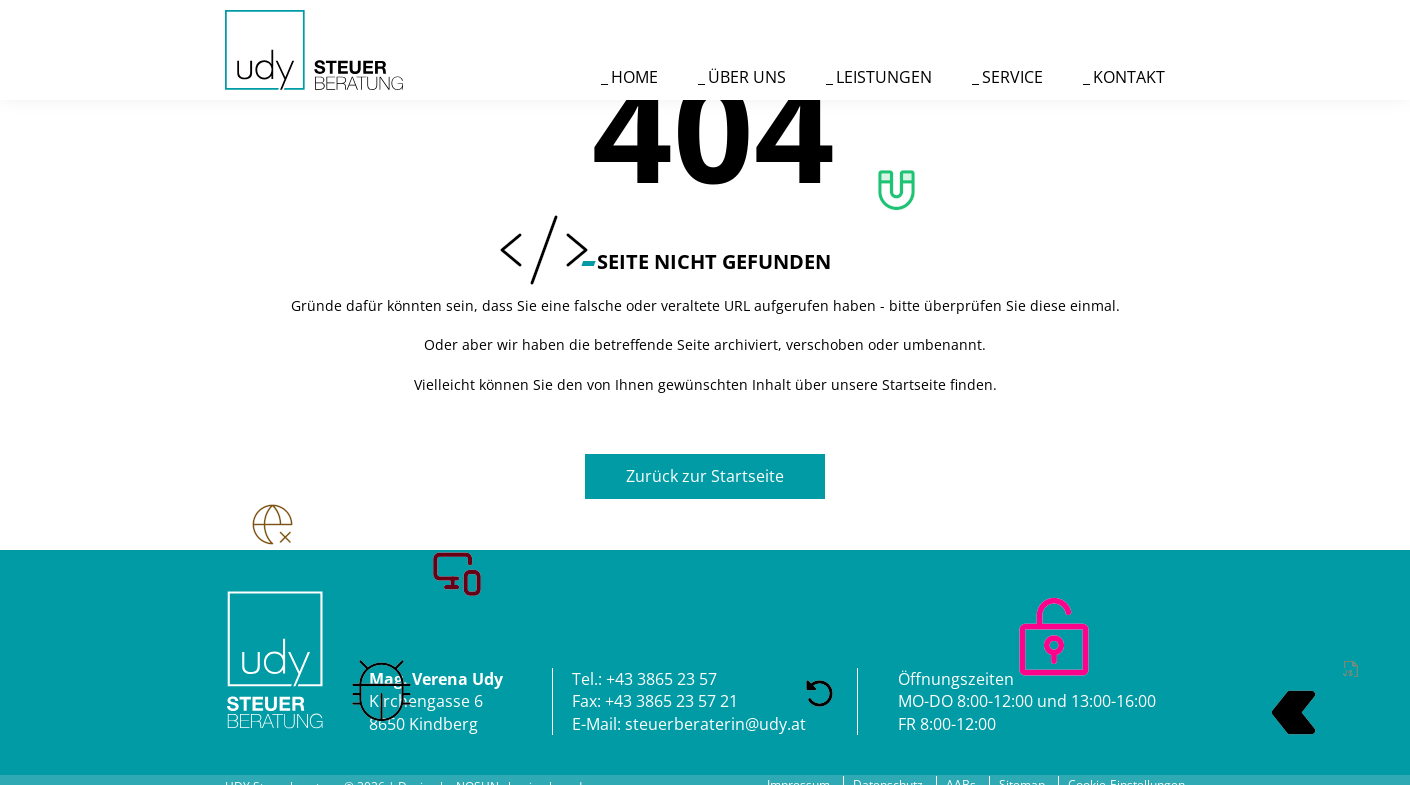 This screenshot has width=1410, height=785. What do you see at coordinates (1351, 669) in the screenshot?
I see `a javascript file in your project` at bounding box center [1351, 669].